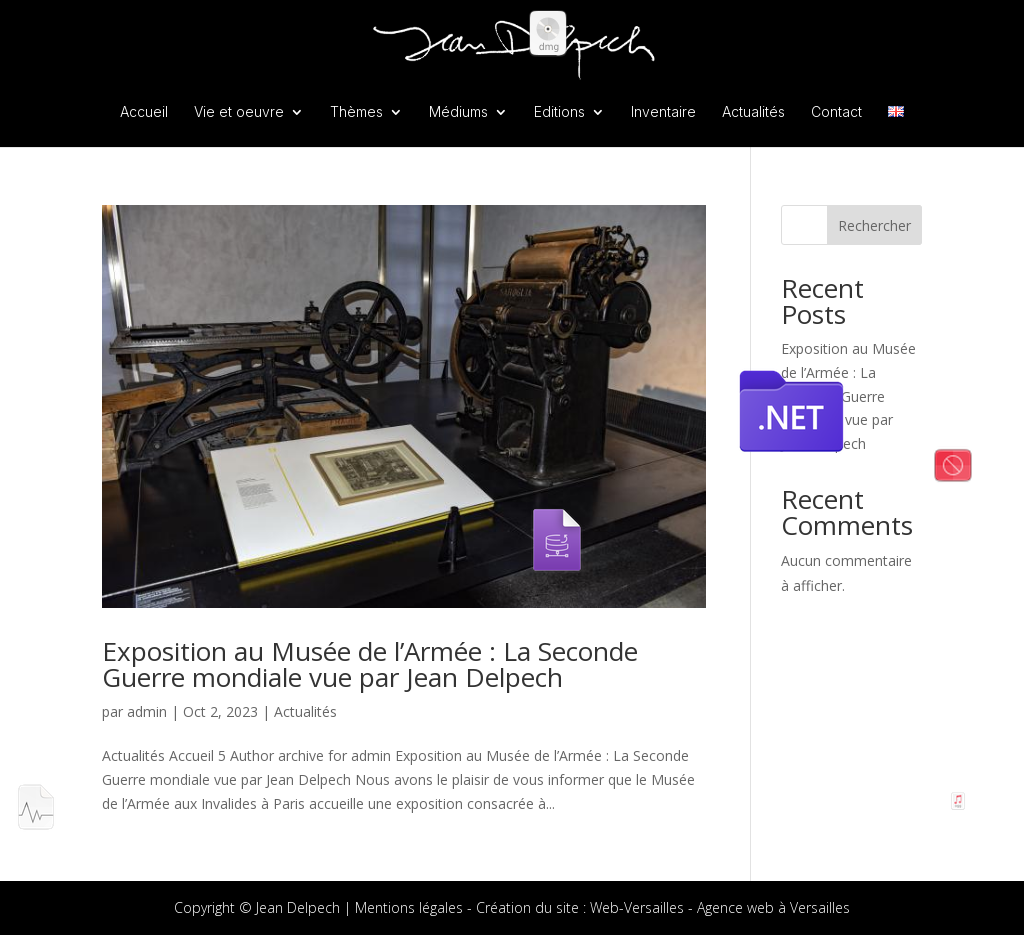 This screenshot has height=935, width=1024. Describe the element at coordinates (958, 801) in the screenshot. I see `an ogg vorbis audio file` at that location.